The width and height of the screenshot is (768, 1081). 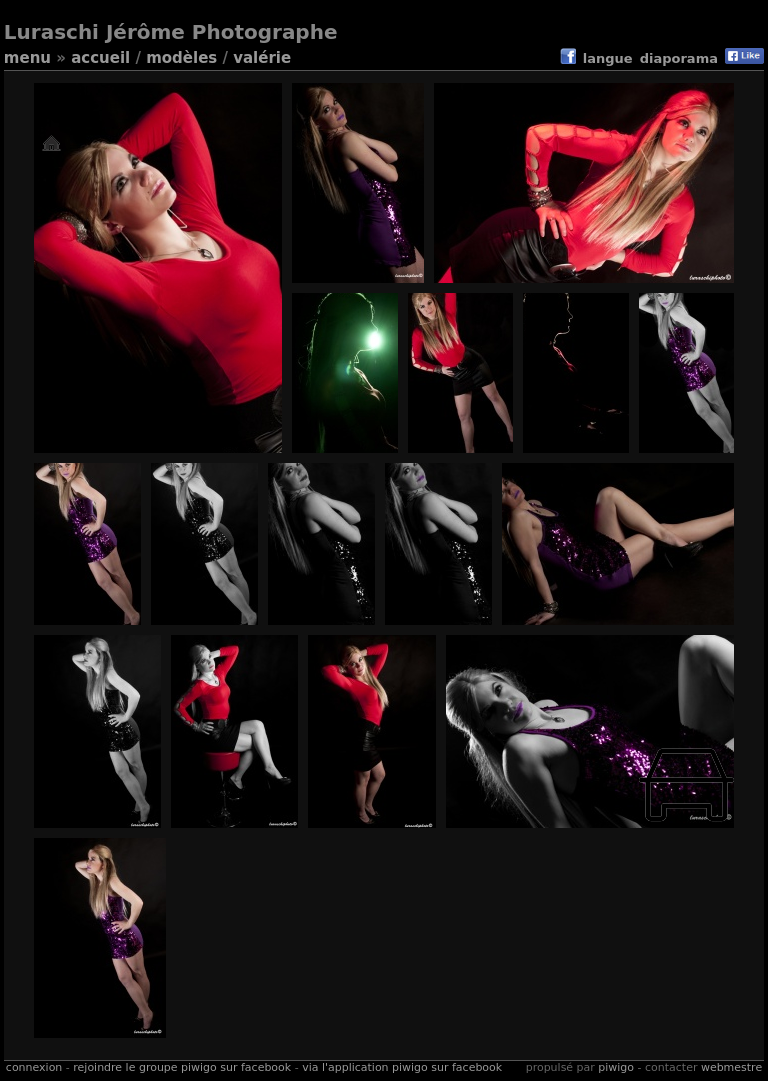 I want to click on access vehicle or car-related features, so click(x=686, y=786).